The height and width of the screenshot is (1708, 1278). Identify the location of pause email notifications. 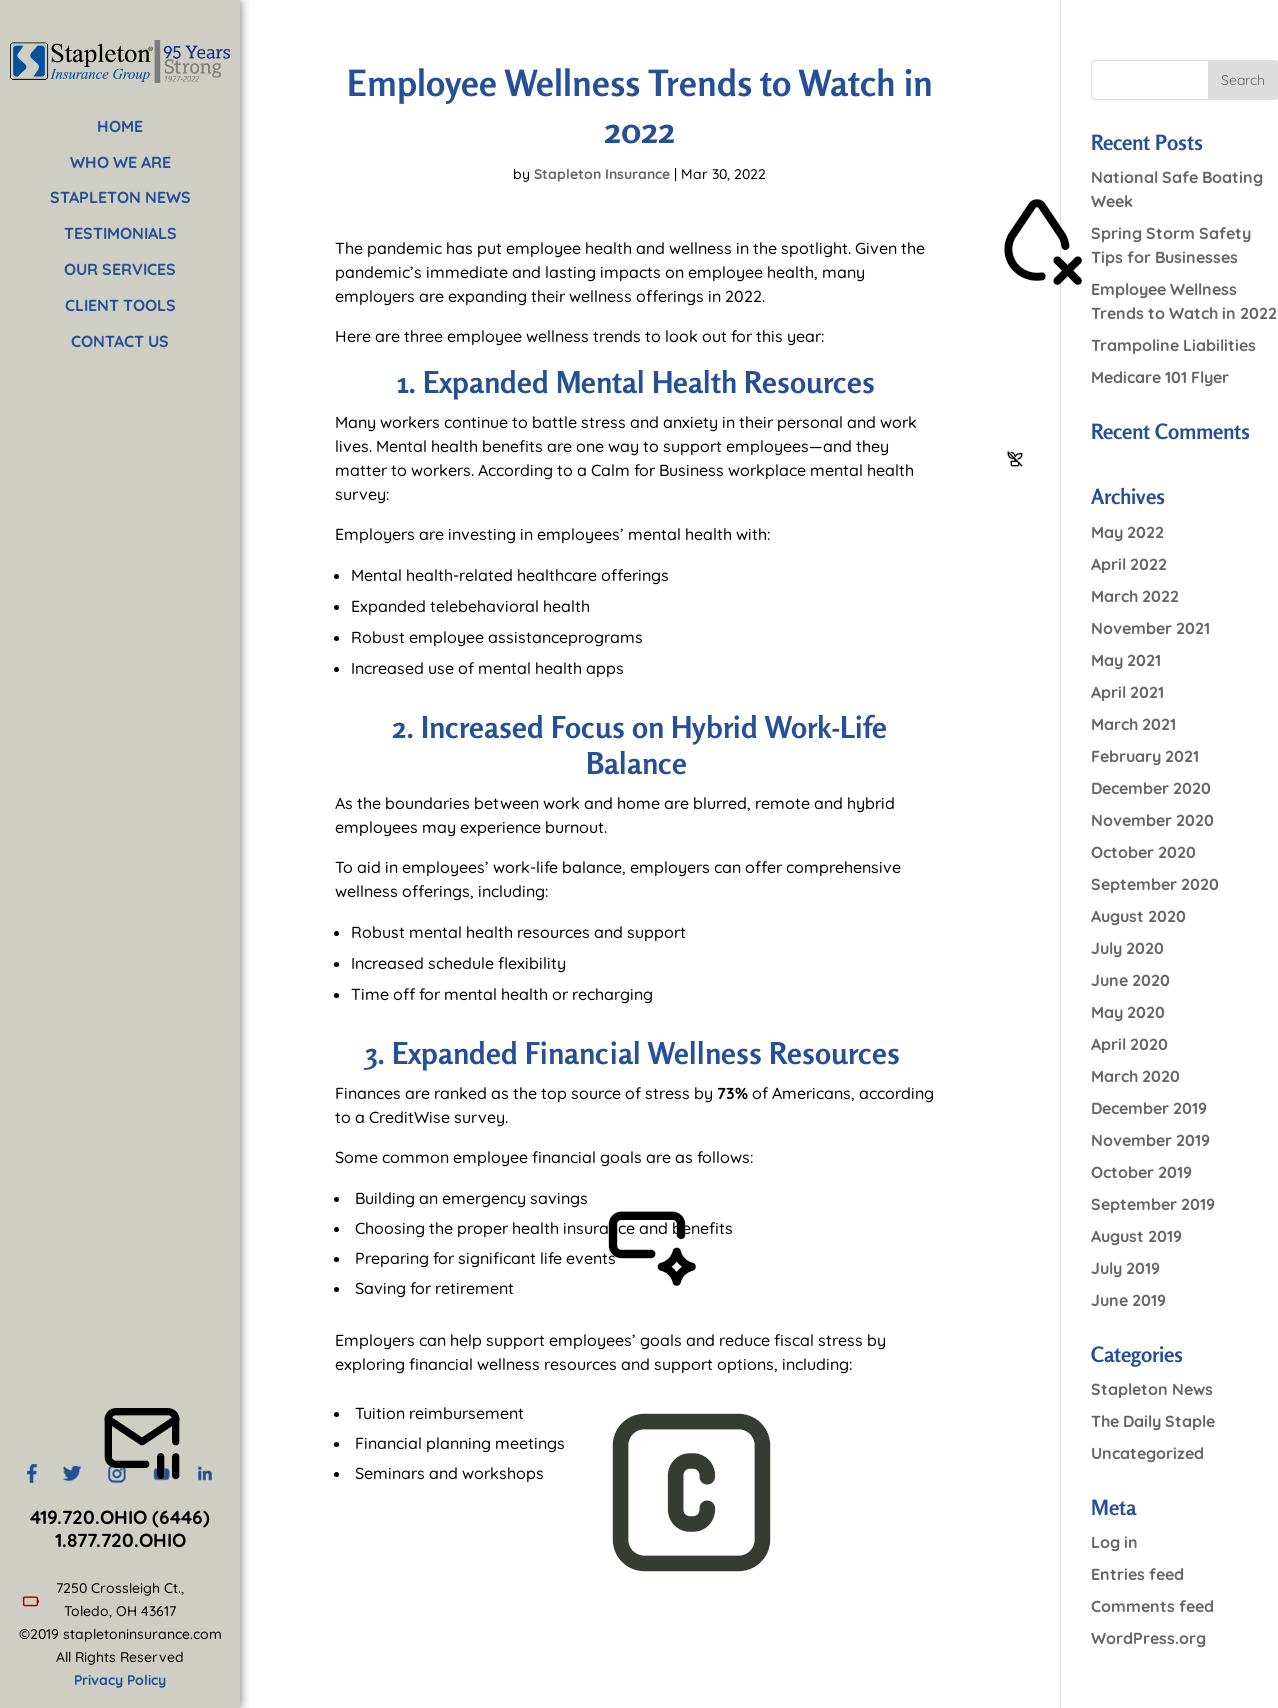
(142, 1438).